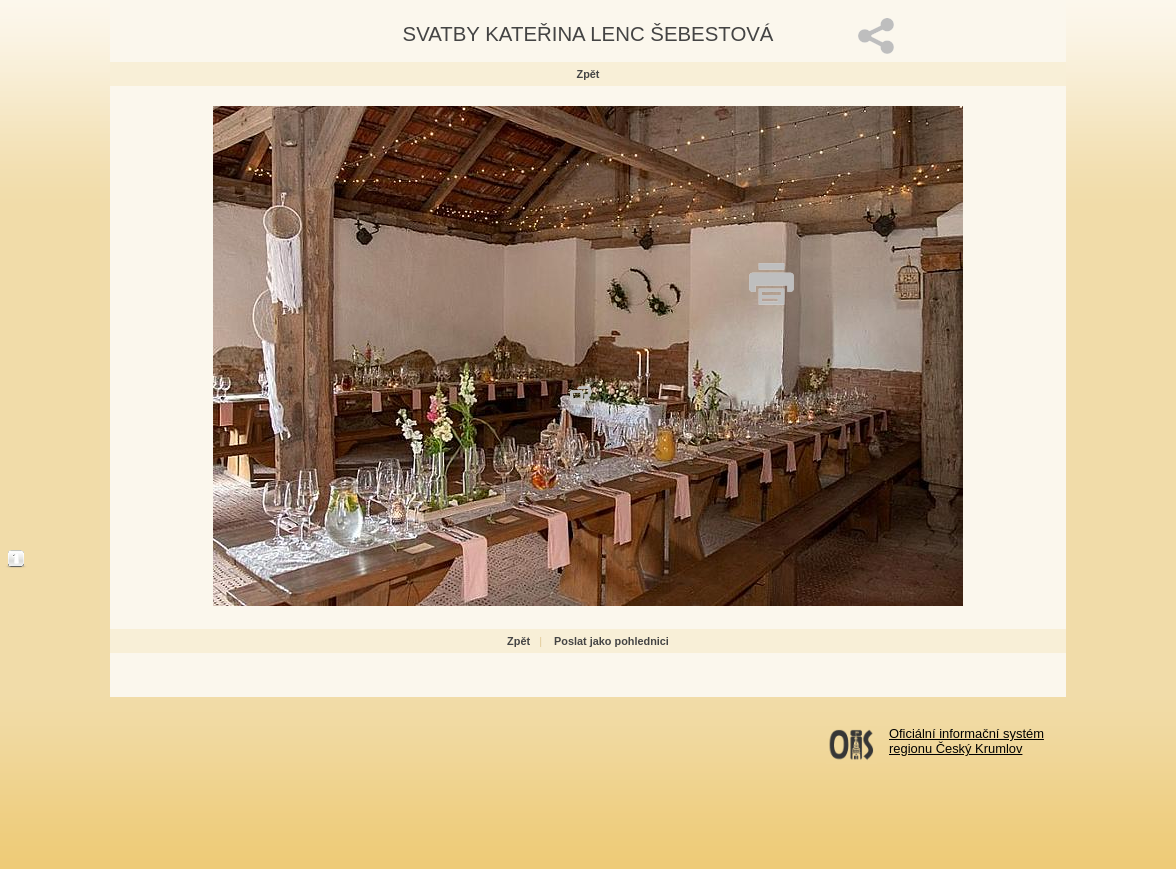  Describe the element at coordinates (876, 36) in the screenshot. I see `share this item with others` at that location.